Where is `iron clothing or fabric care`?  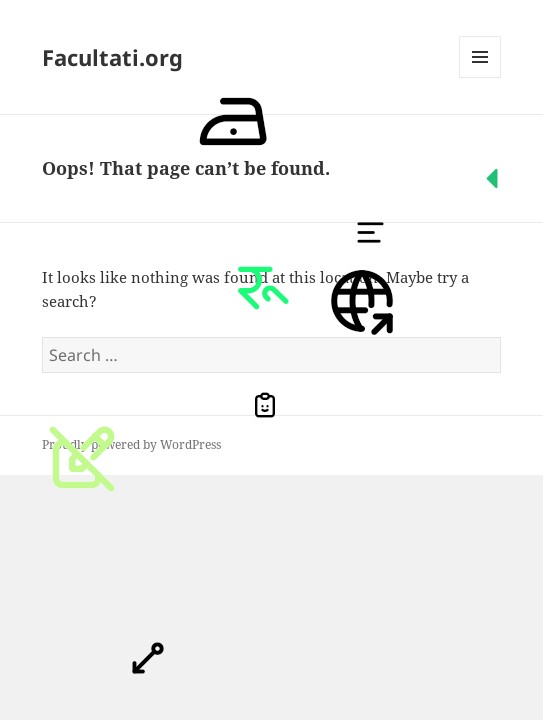 iron clothing or fabric care is located at coordinates (233, 121).